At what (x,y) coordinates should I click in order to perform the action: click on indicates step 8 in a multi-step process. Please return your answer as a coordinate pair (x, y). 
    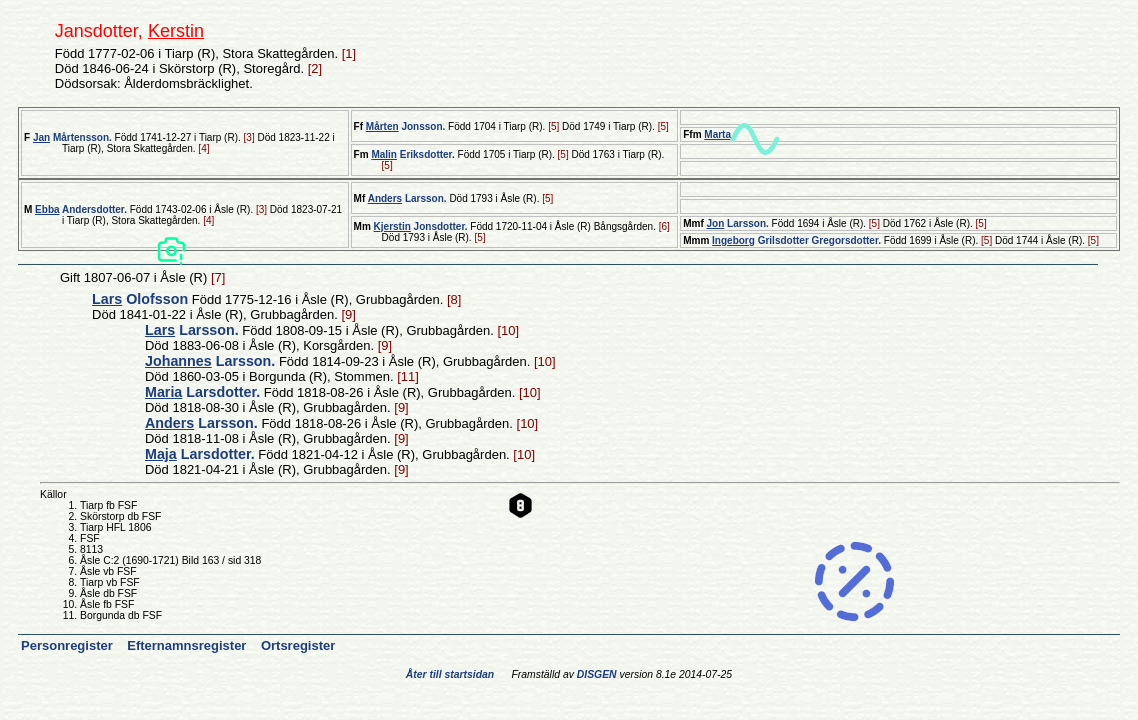
    Looking at the image, I should click on (520, 505).